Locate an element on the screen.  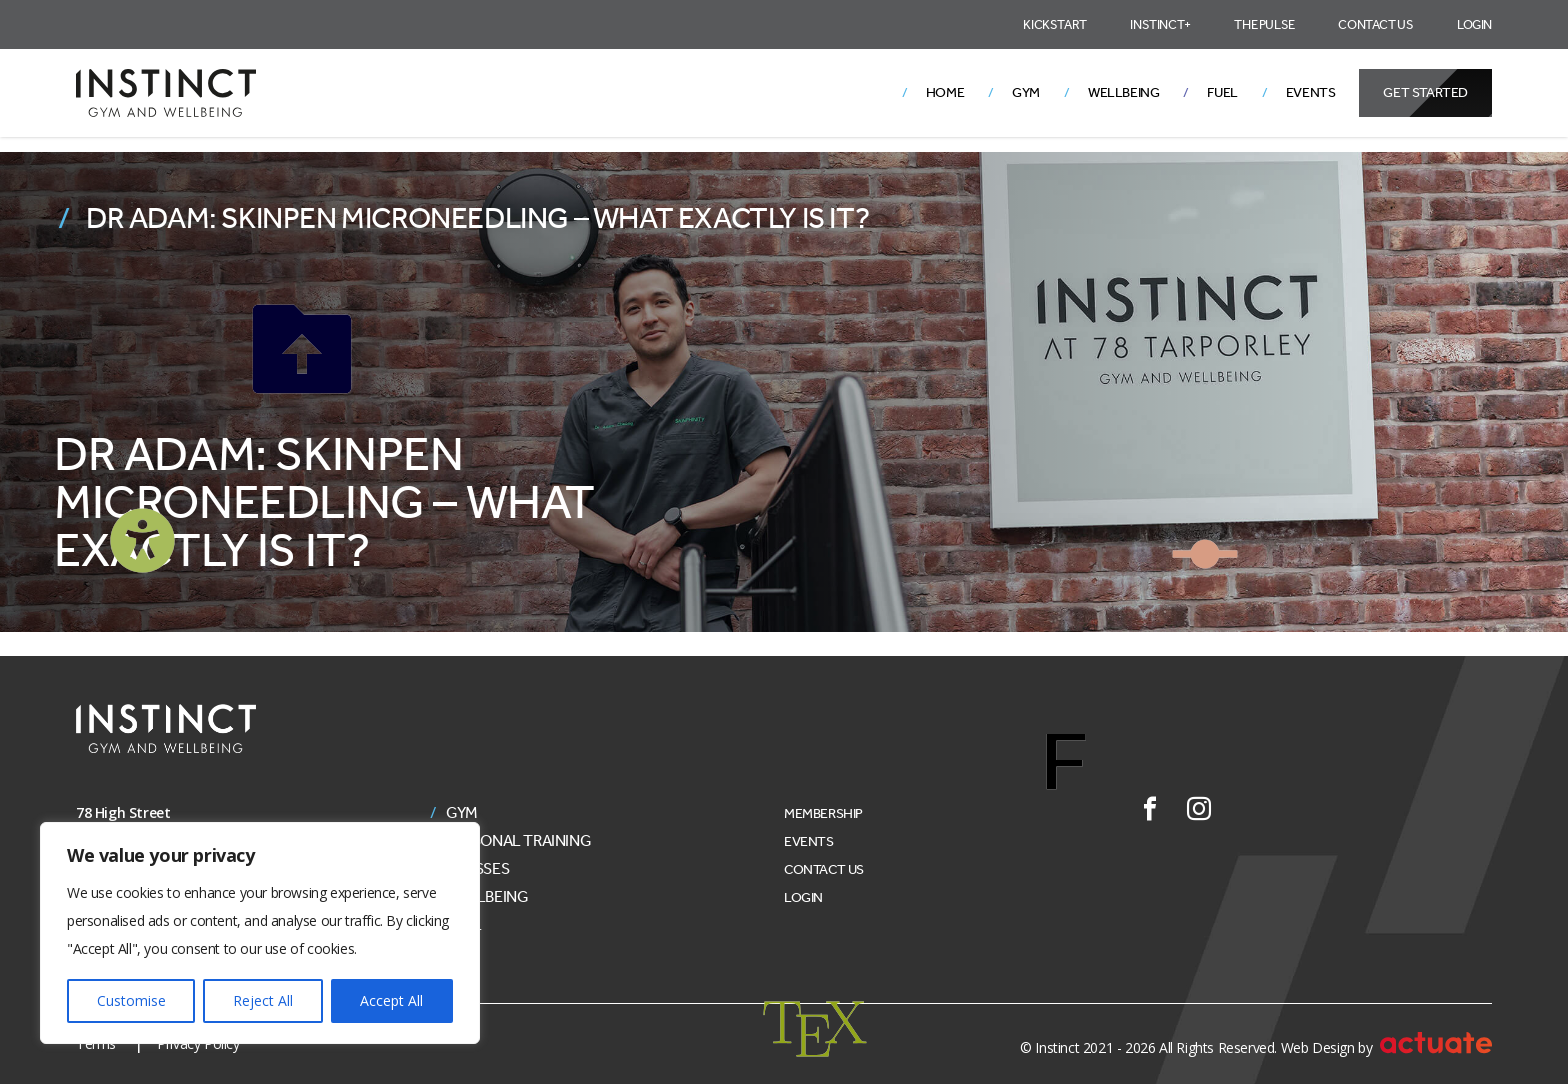
switch to sans-serif font style is located at coordinates (1063, 760).